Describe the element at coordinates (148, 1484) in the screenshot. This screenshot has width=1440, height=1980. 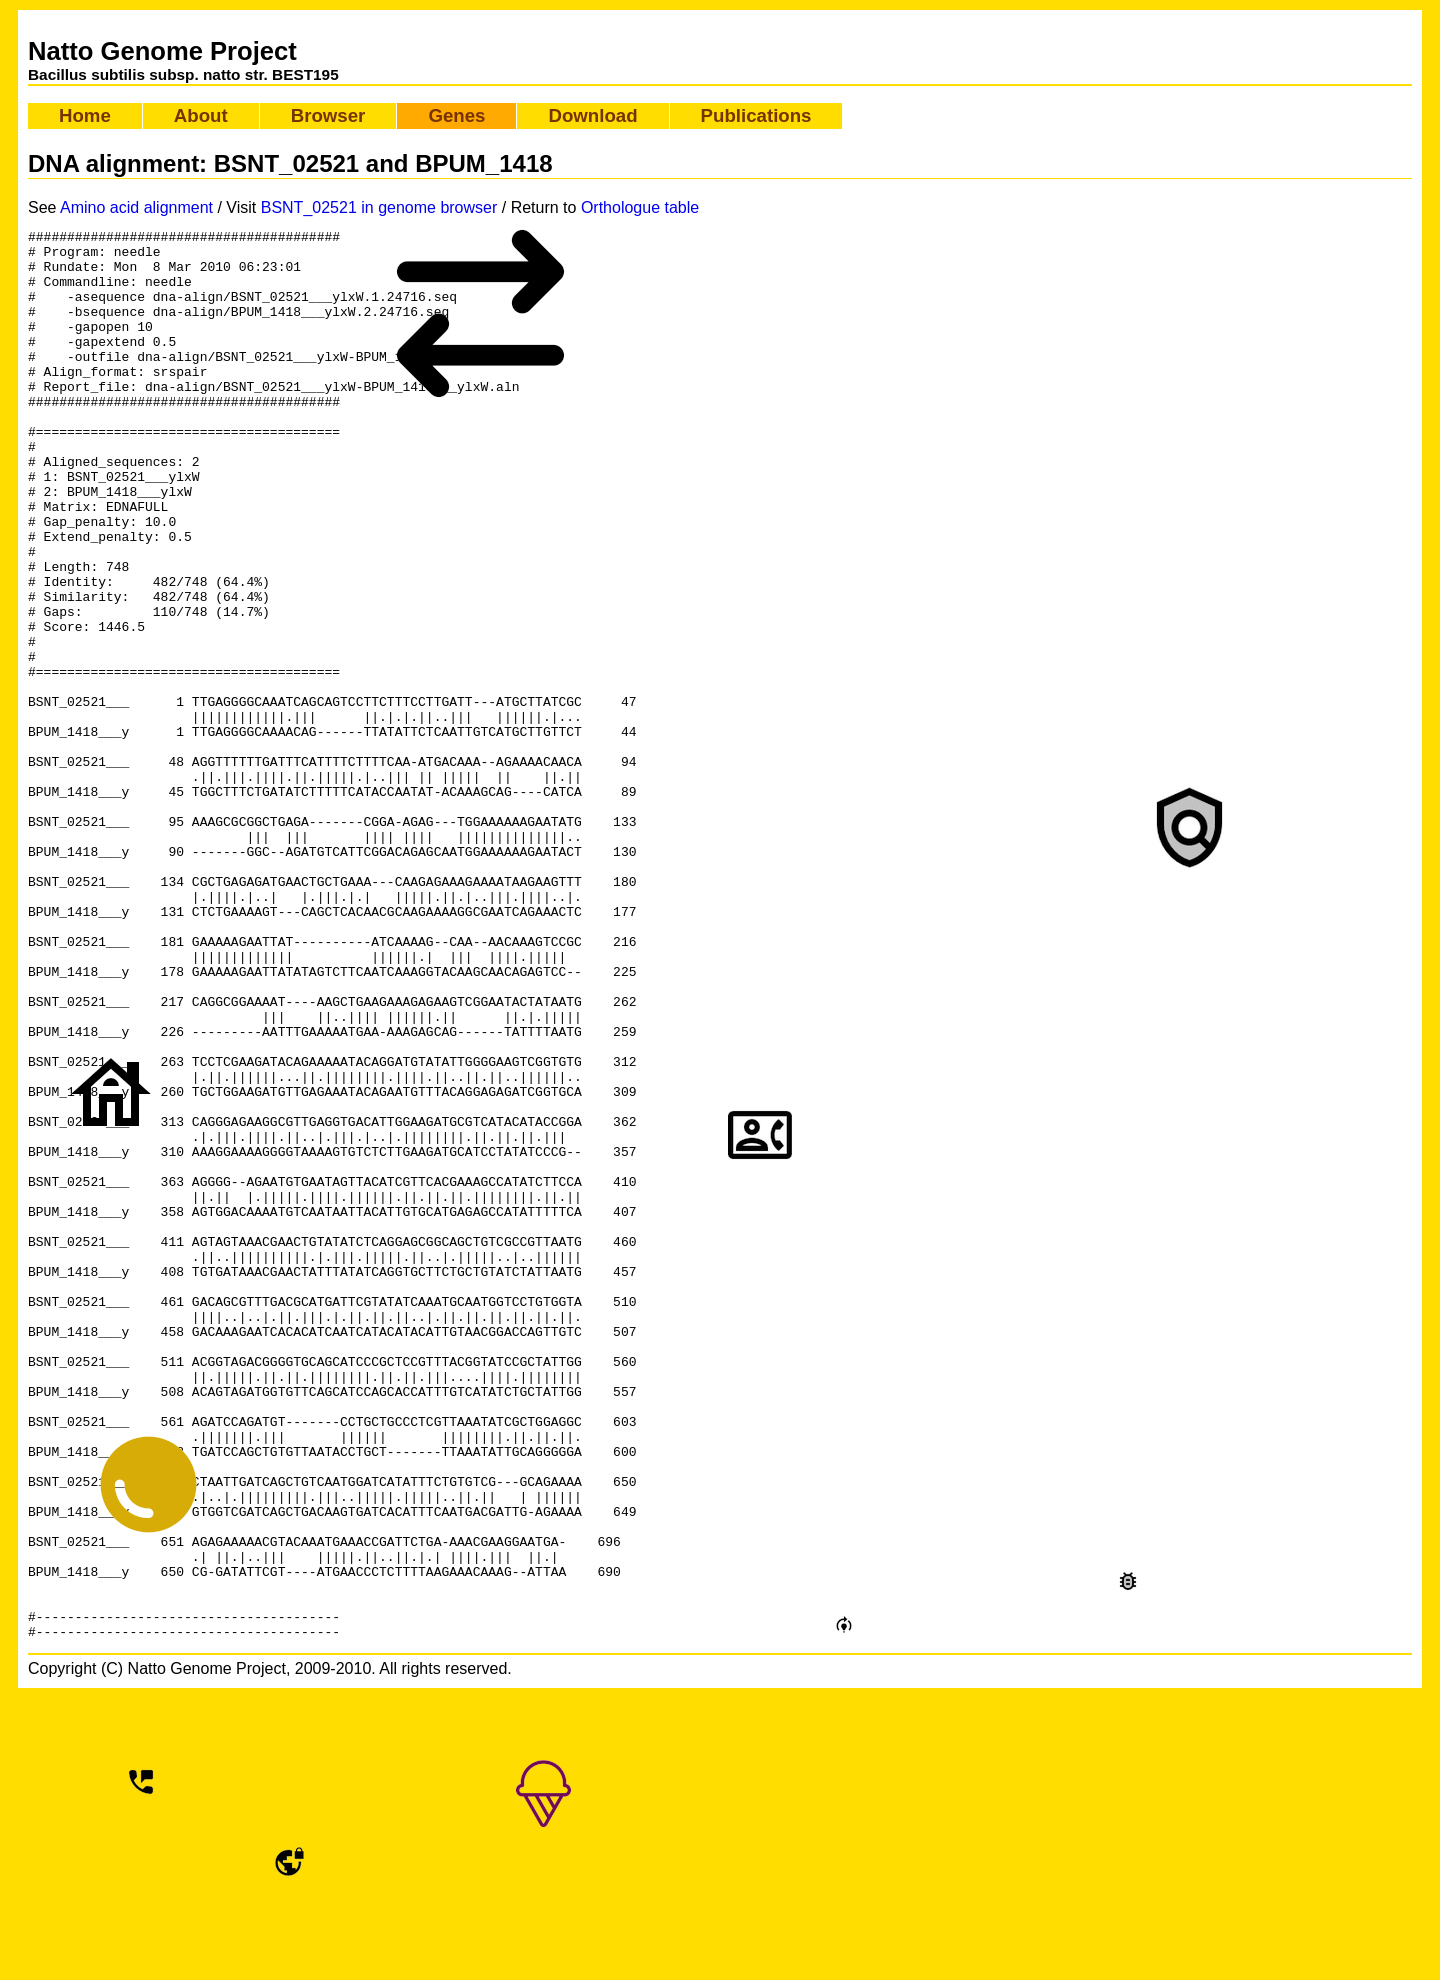
I see `apply inner shadow effect to bottom-left corner` at that location.